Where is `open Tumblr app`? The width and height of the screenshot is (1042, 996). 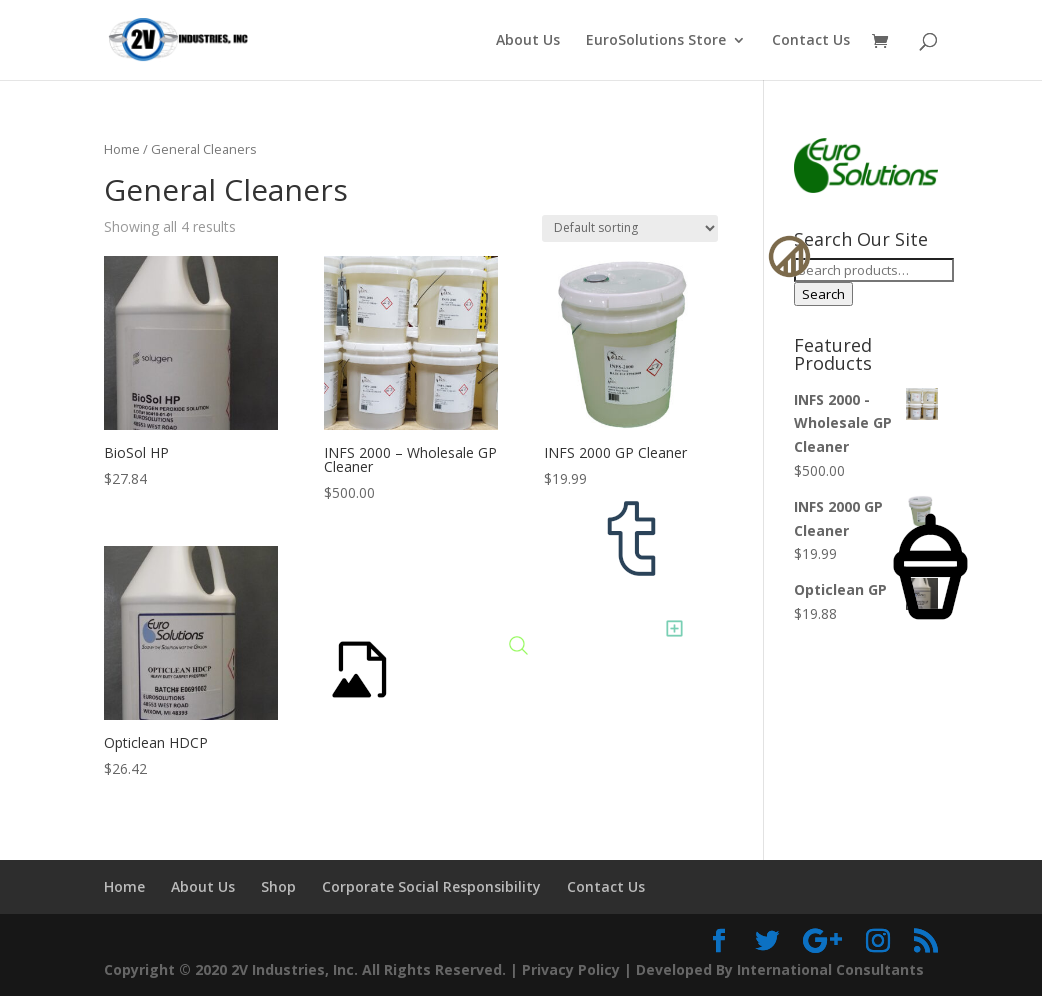 open Tumblr app is located at coordinates (631, 538).